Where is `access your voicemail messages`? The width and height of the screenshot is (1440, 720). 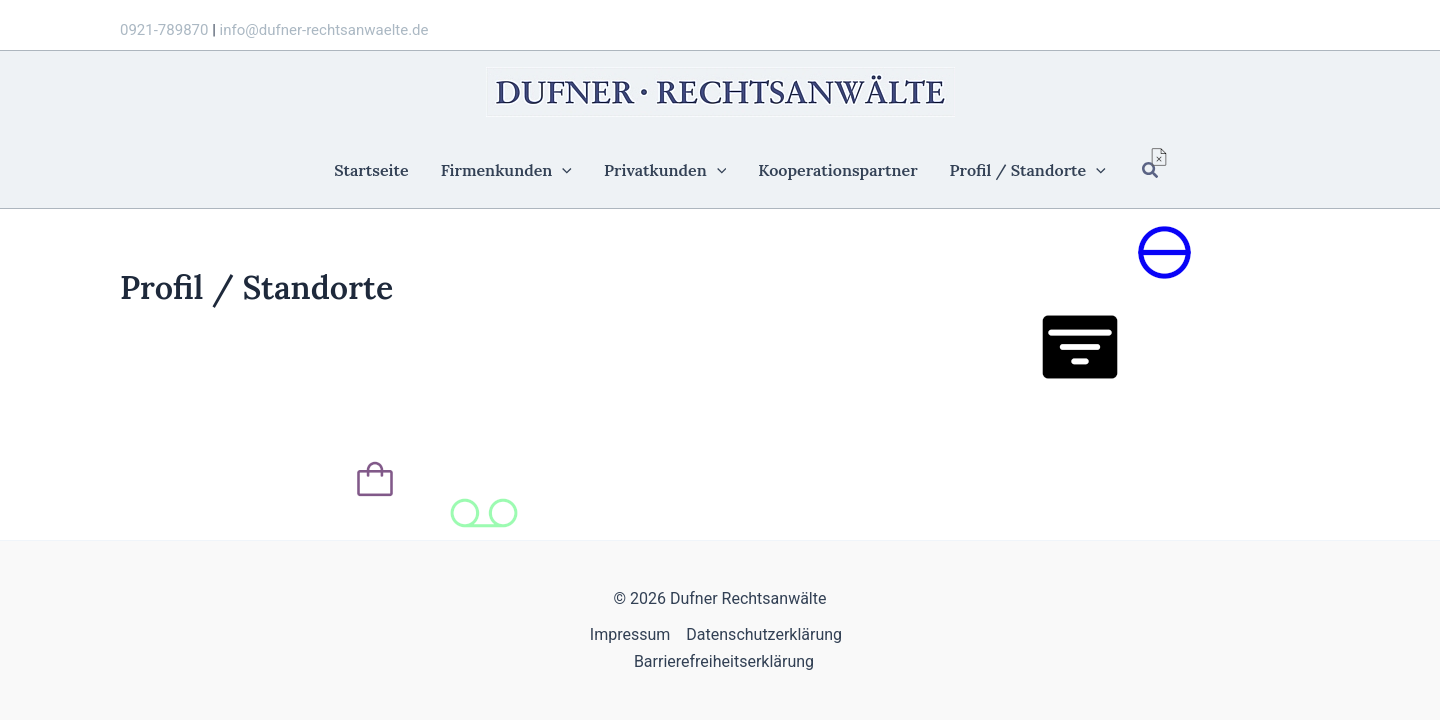 access your voicemail messages is located at coordinates (484, 513).